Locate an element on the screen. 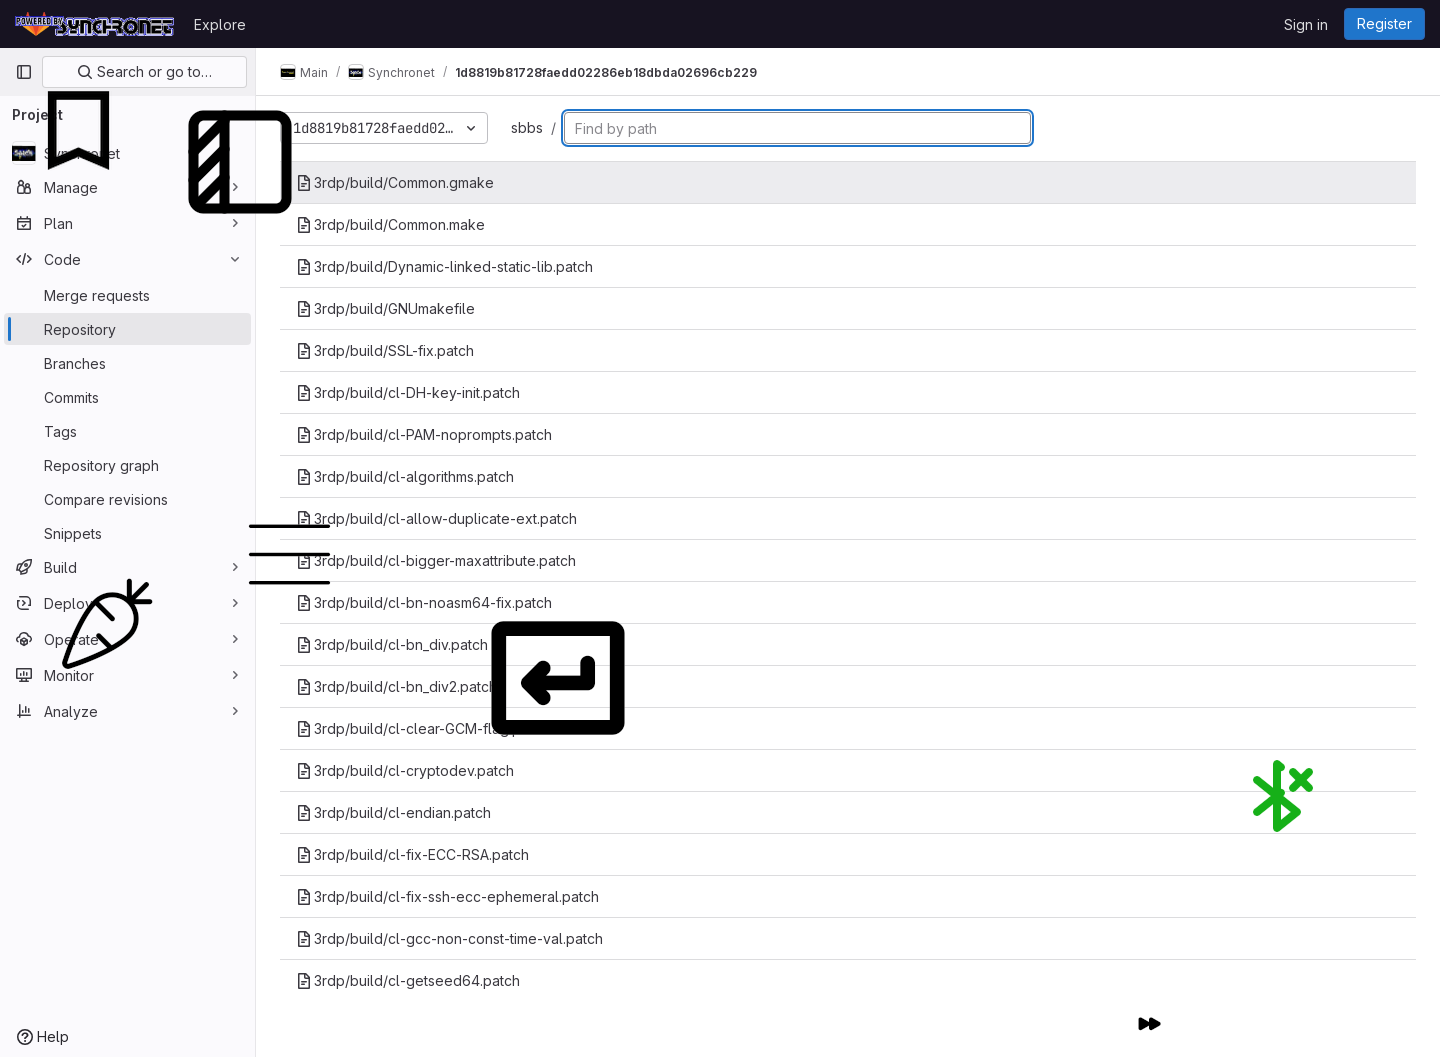 The image size is (1440, 1057). bookmark this item is located at coordinates (78, 130).